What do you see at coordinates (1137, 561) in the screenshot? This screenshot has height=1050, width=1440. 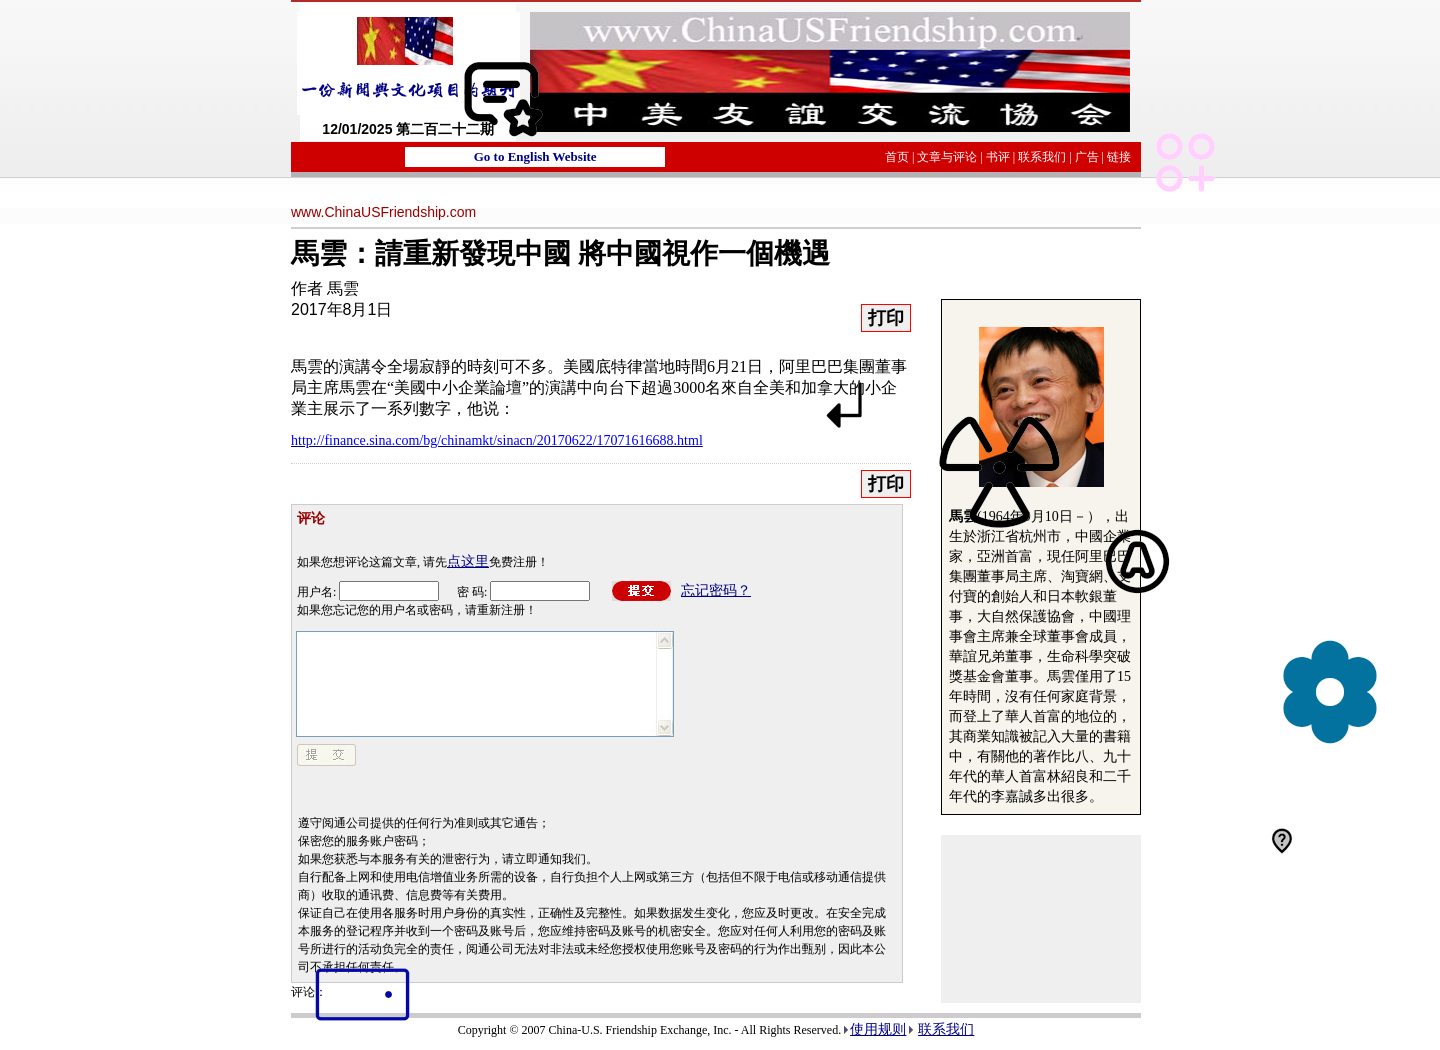 I see `sign in with OAuth authentication` at bounding box center [1137, 561].